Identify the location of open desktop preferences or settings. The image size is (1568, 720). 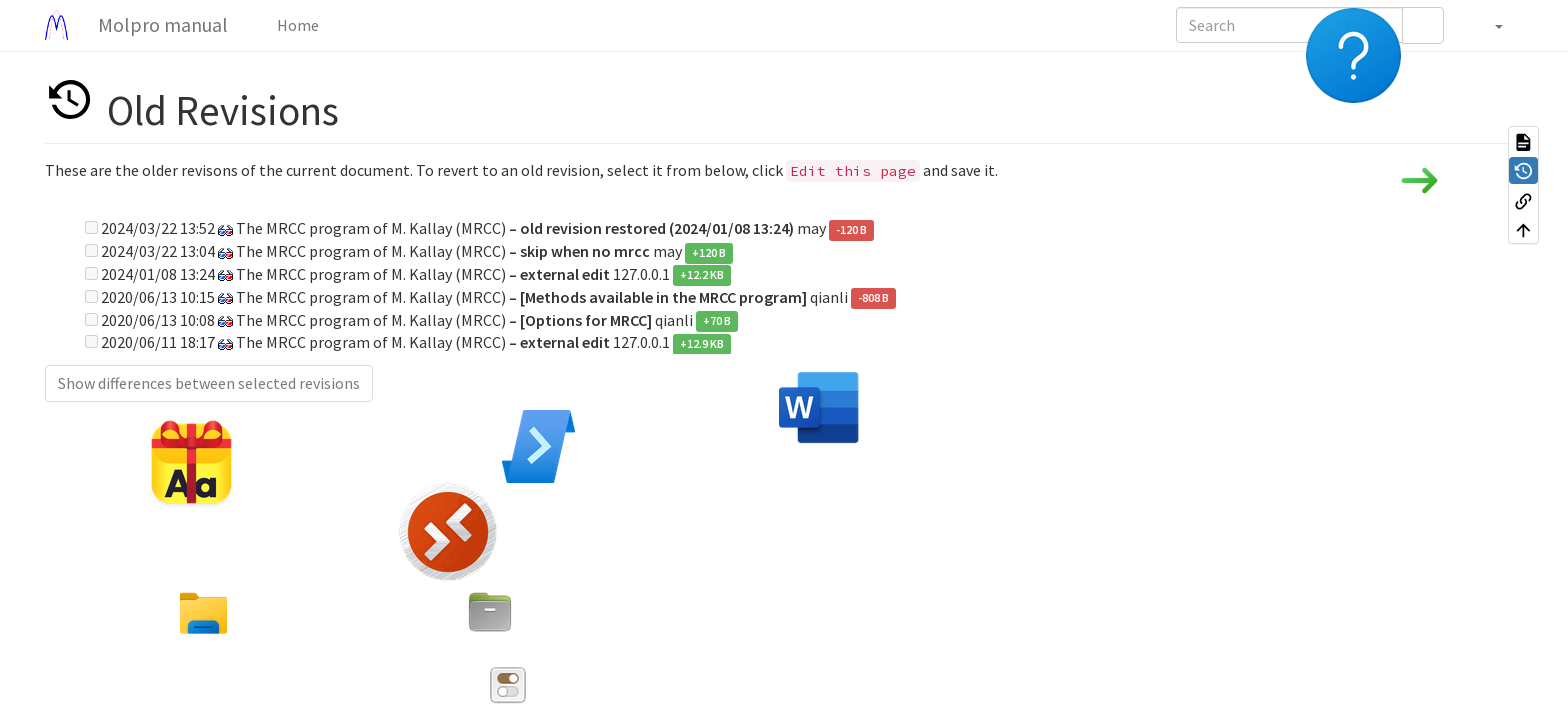
(508, 685).